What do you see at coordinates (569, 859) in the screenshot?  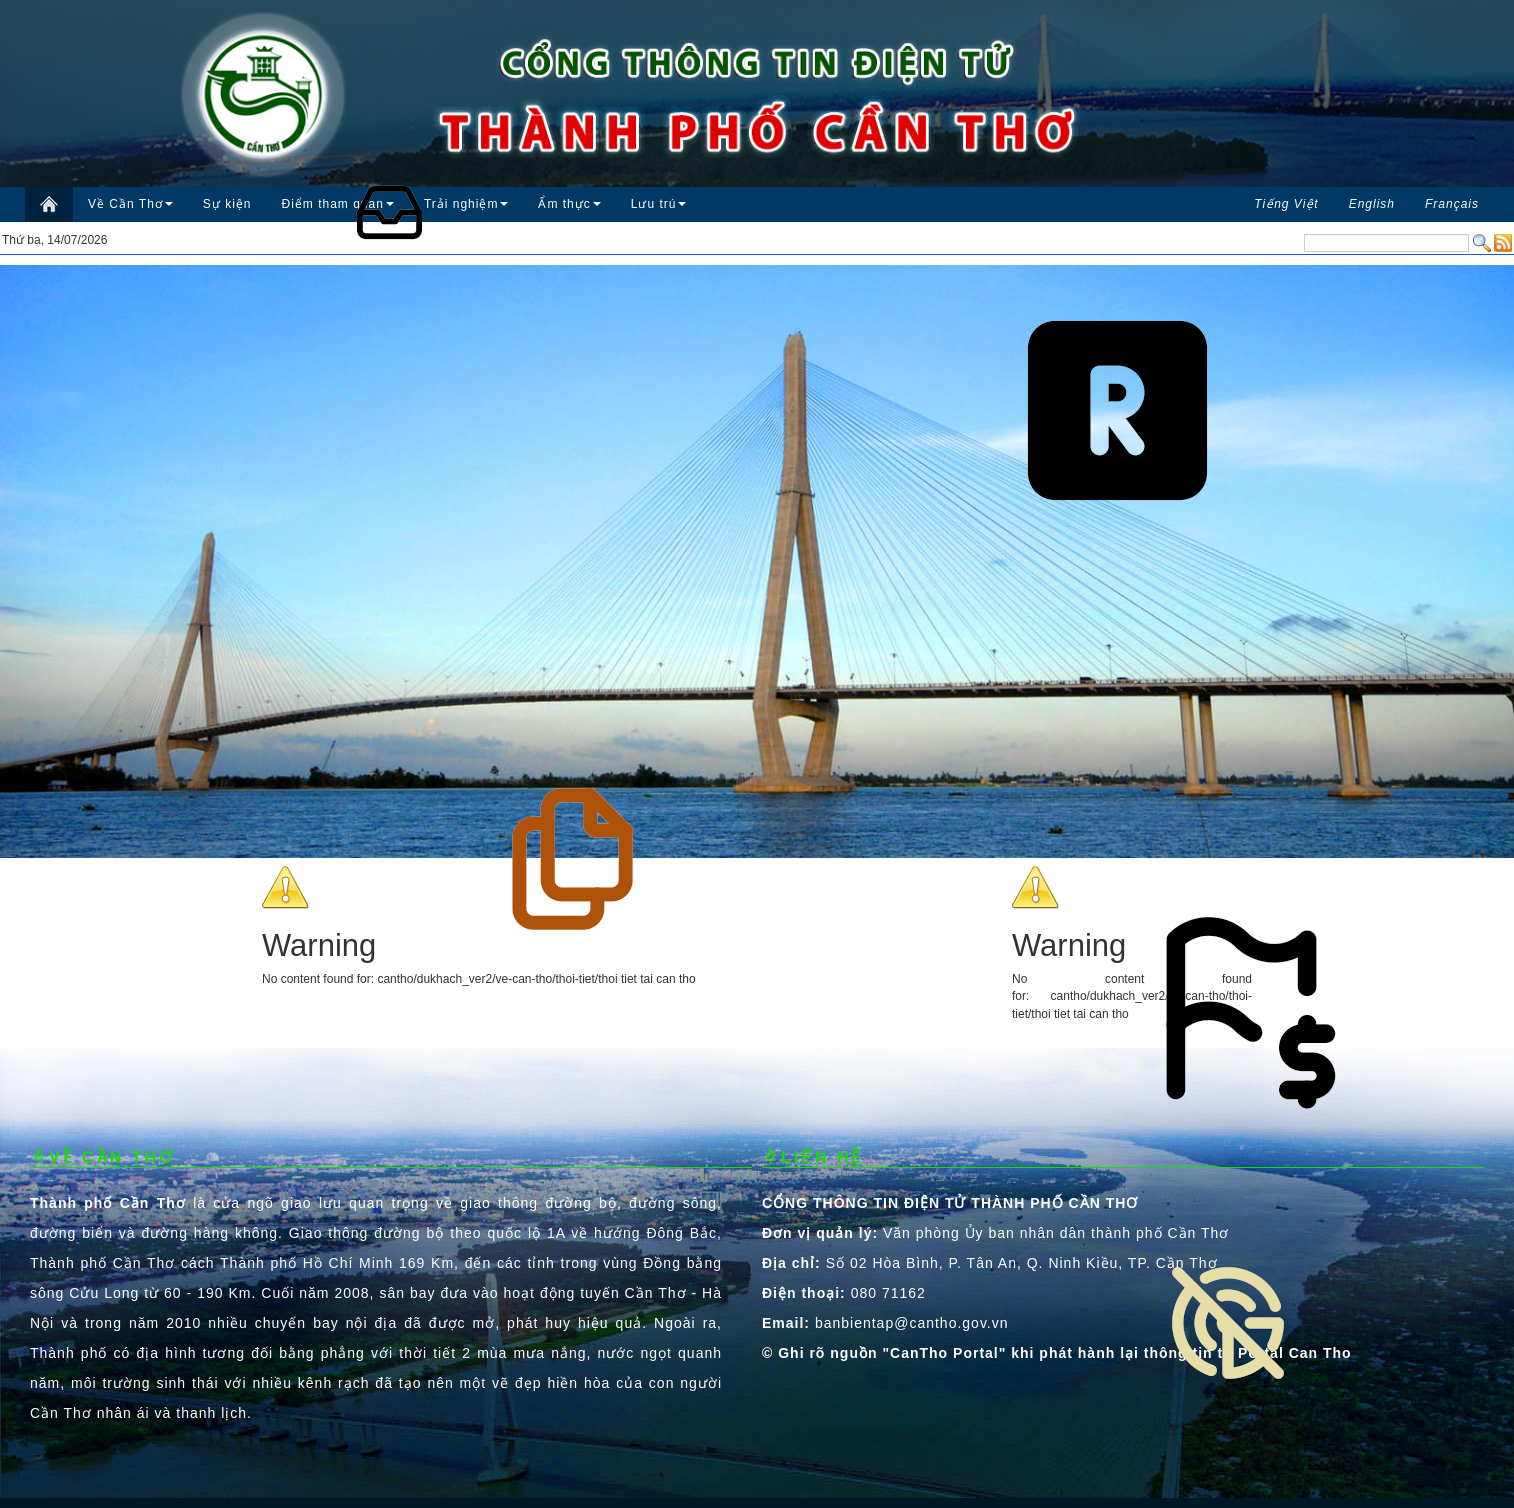 I see `view multiple files or documents` at bounding box center [569, 859].